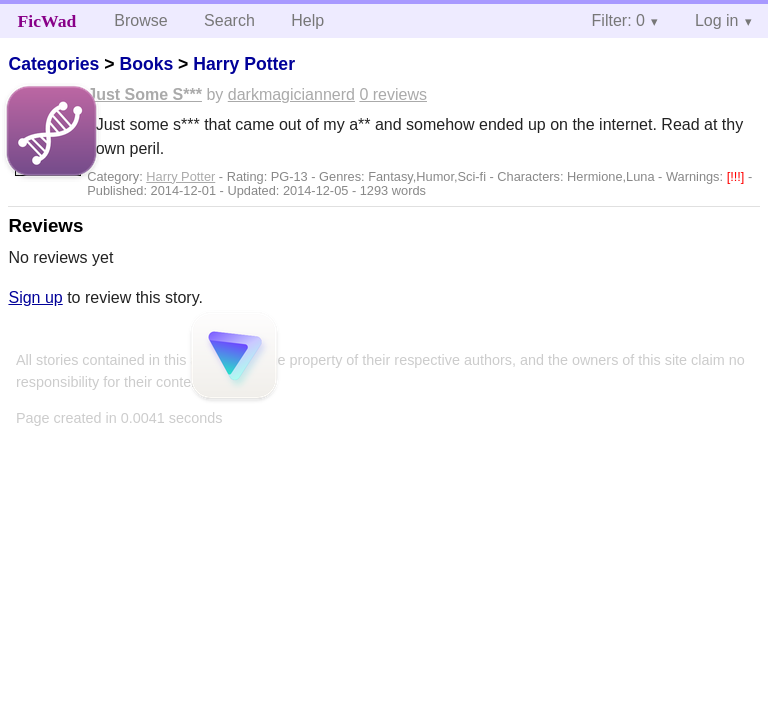 The height and width of the screenshot is (720, 768). I want to click on launch ProtonVPN application, so click(234, 357).